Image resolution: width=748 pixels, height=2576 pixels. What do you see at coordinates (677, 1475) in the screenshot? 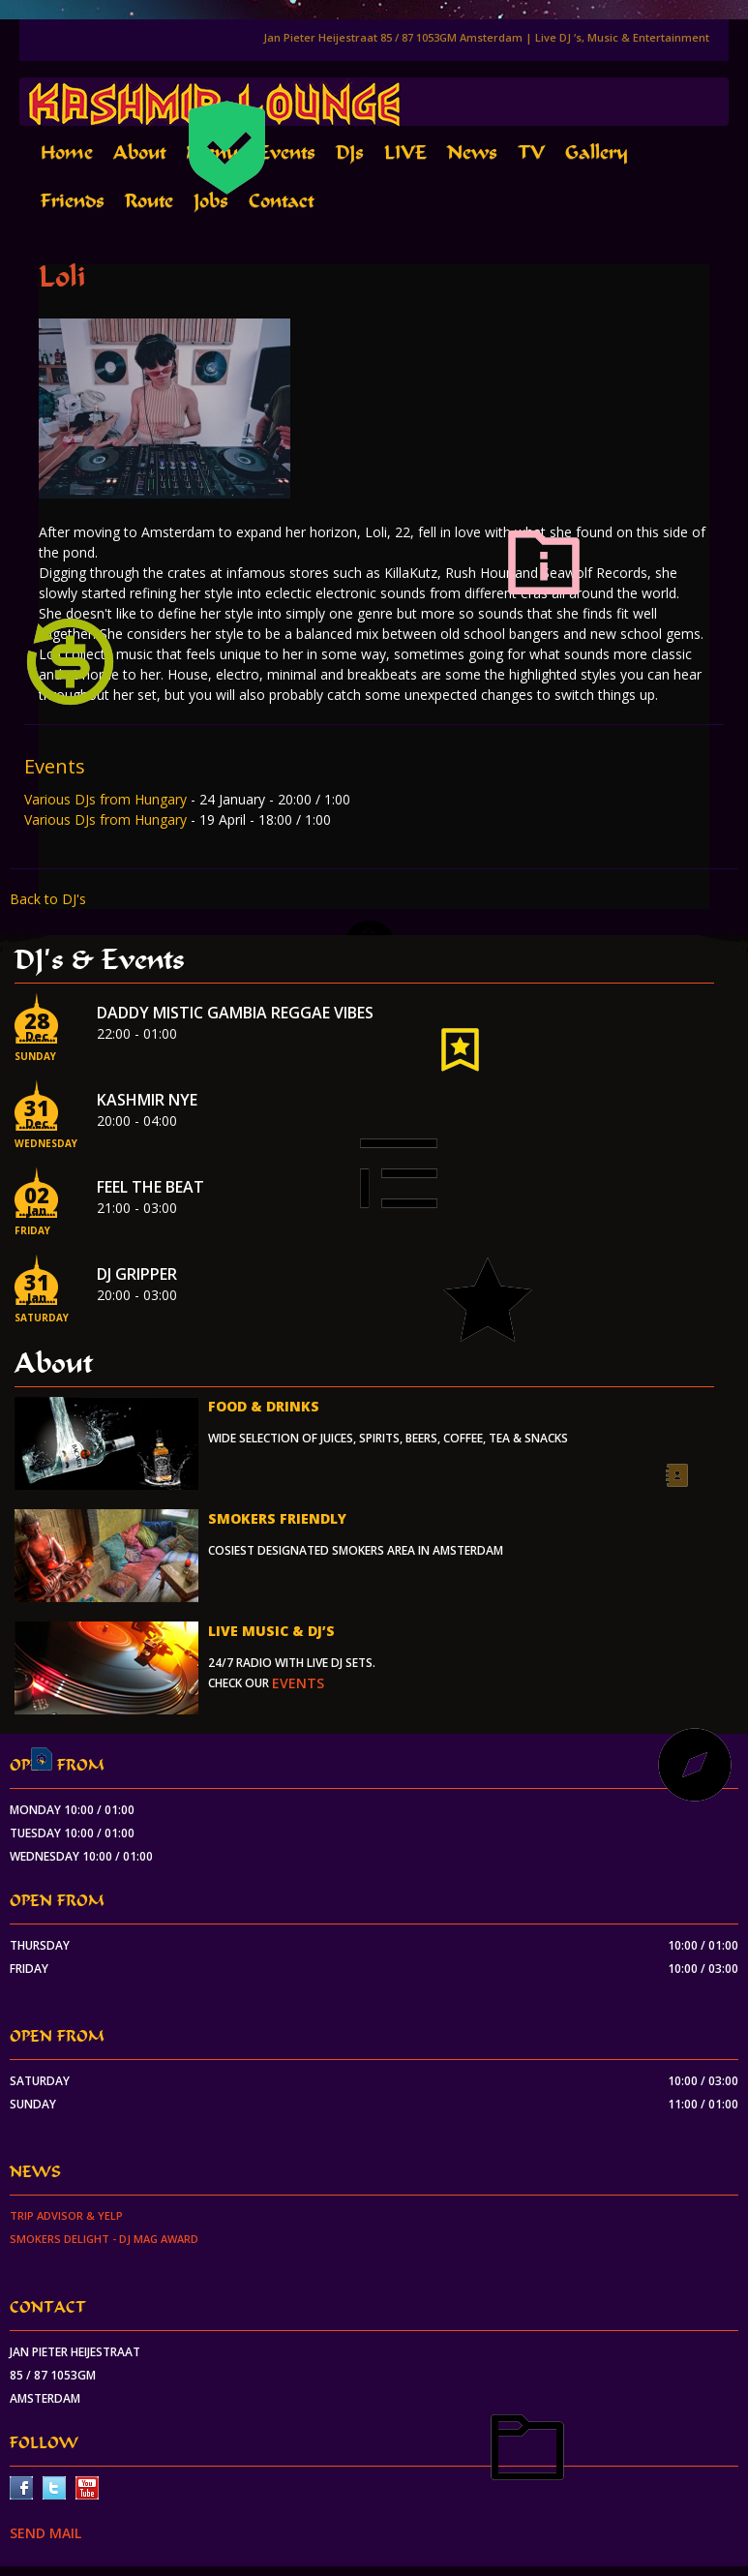
I see `open your contacts list` at bounding box center [677, 1475].